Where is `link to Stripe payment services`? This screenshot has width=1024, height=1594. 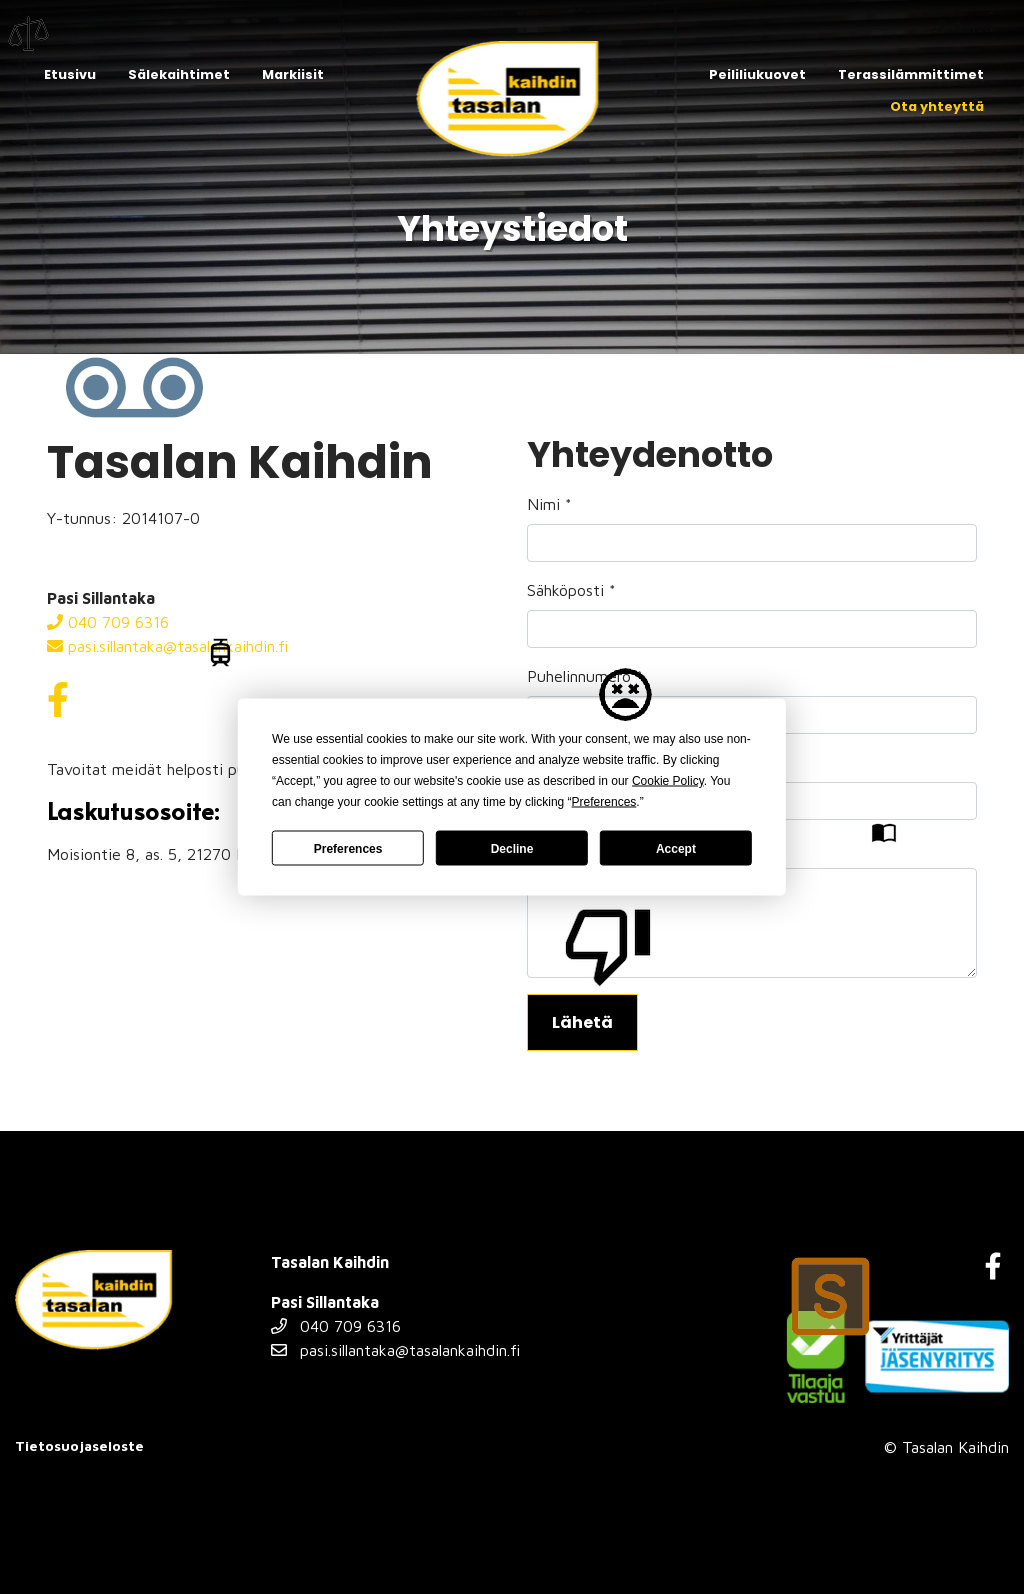
link to Stripe payment services is located at coordinates (830, 1296).